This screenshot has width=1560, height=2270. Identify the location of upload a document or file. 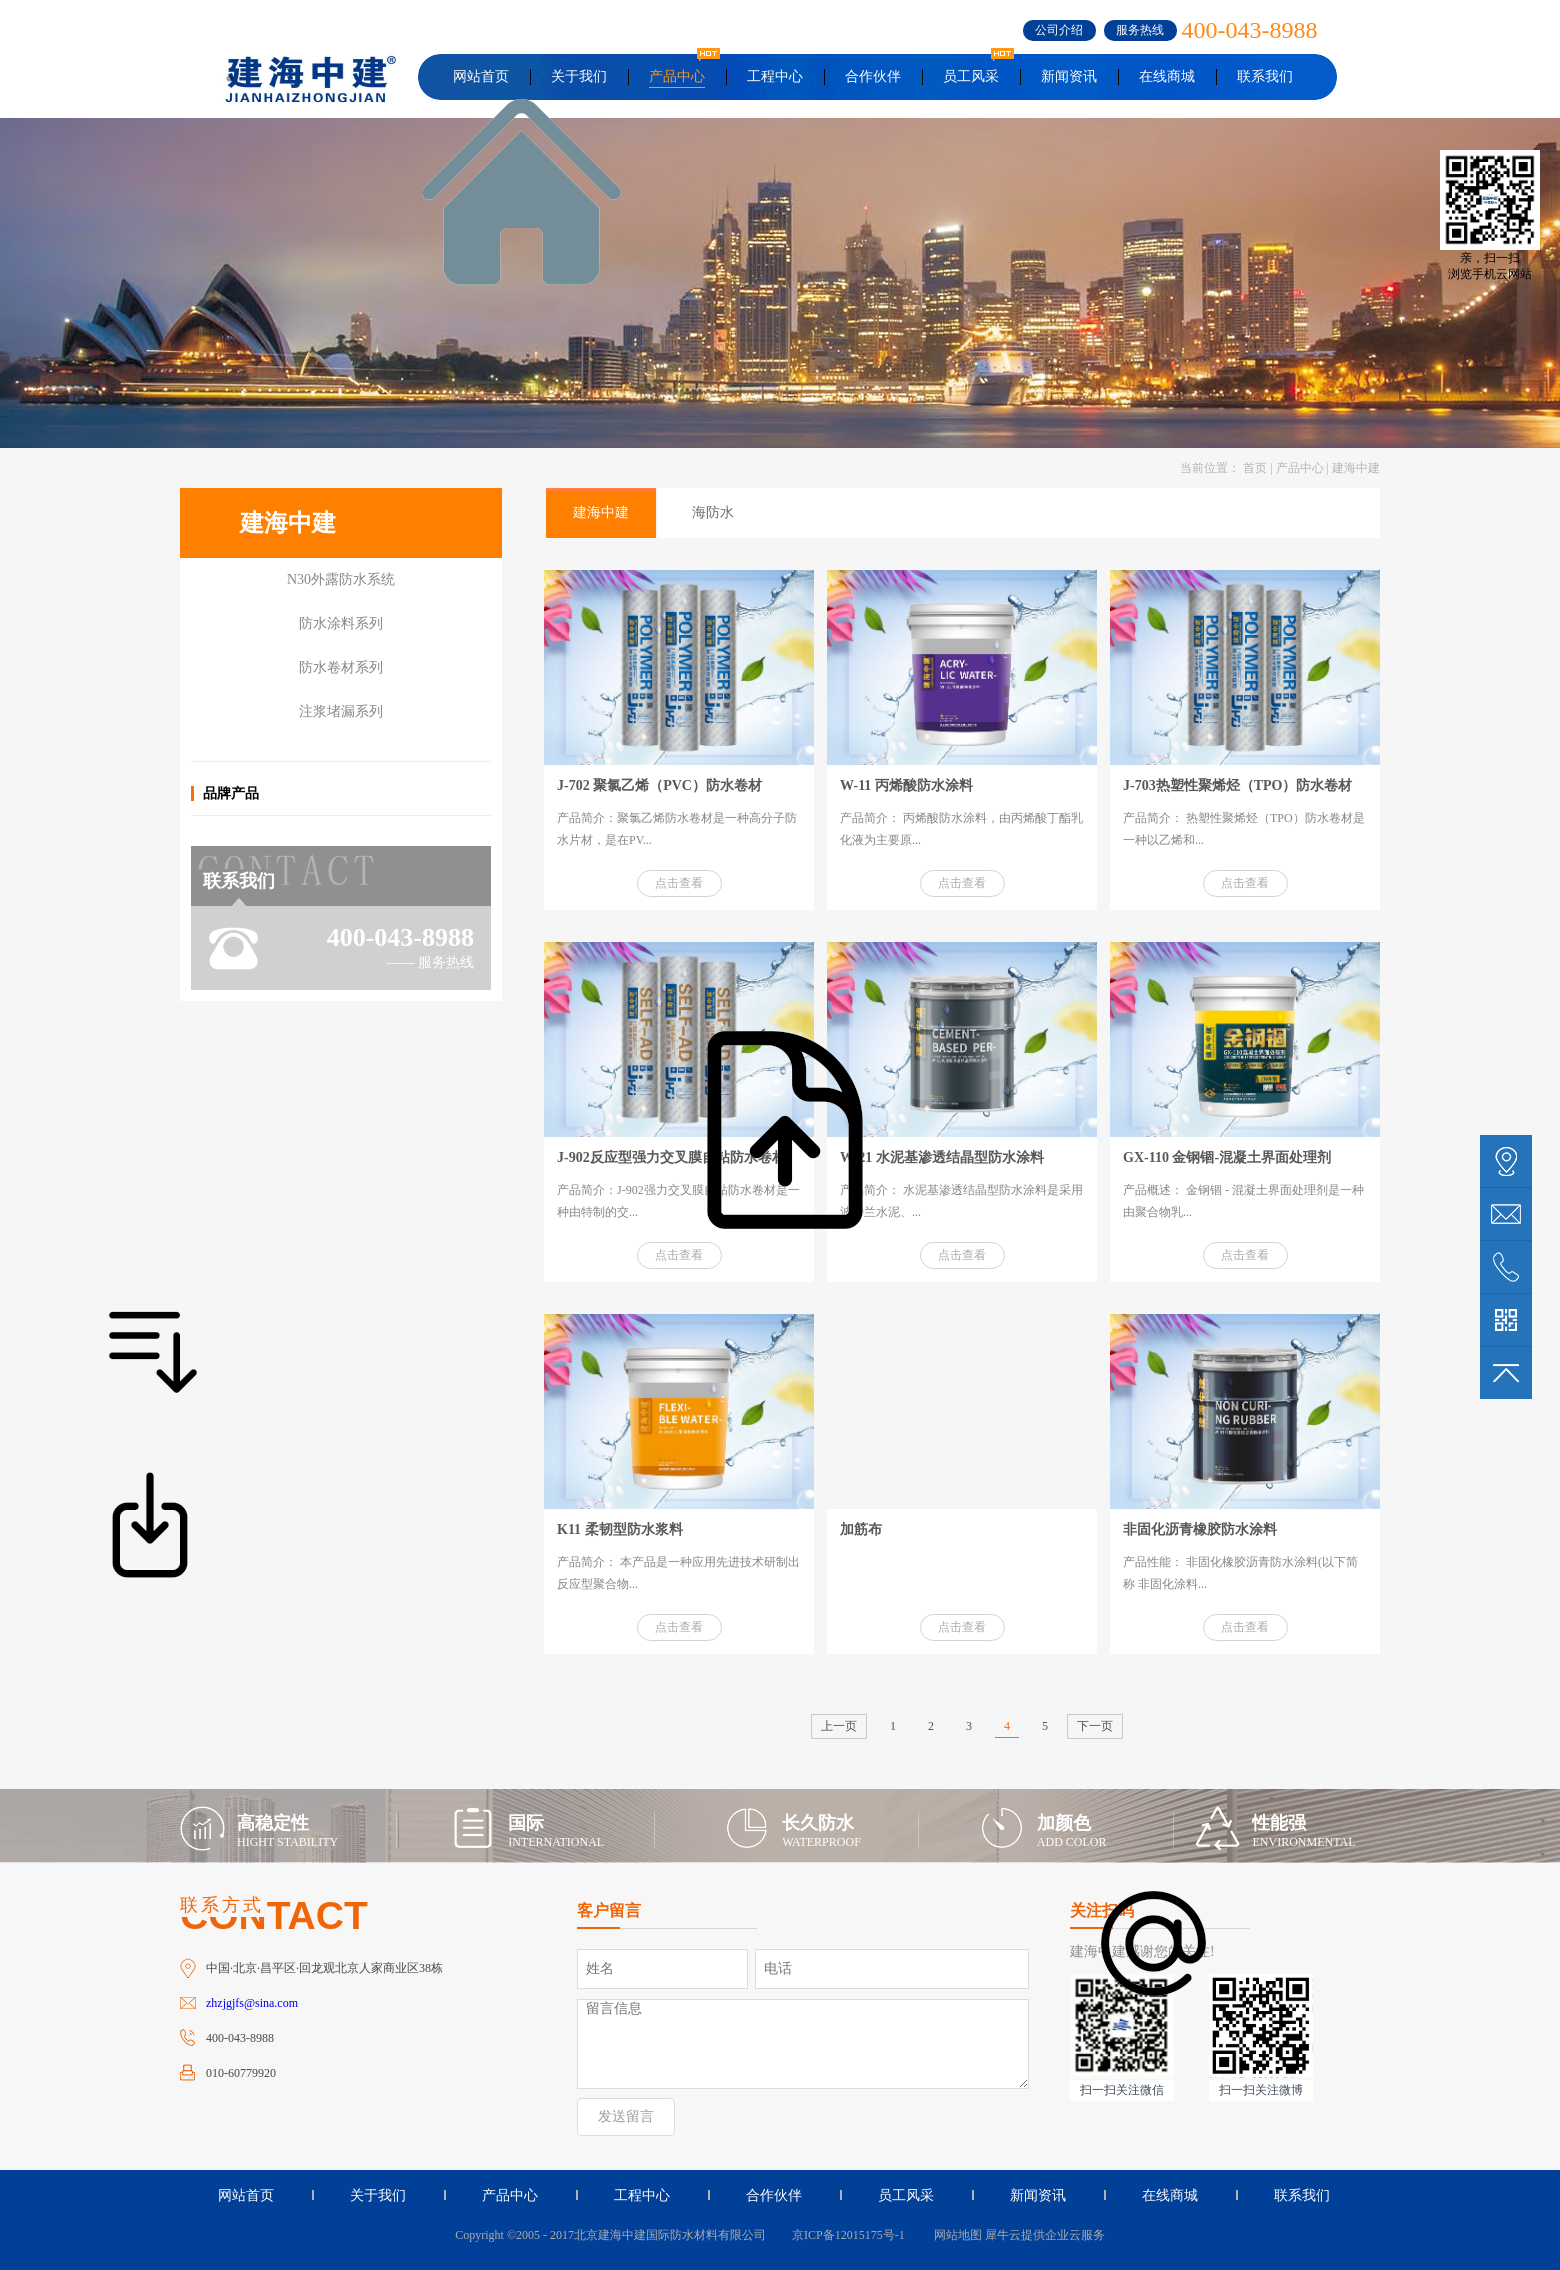
(785, 1130).